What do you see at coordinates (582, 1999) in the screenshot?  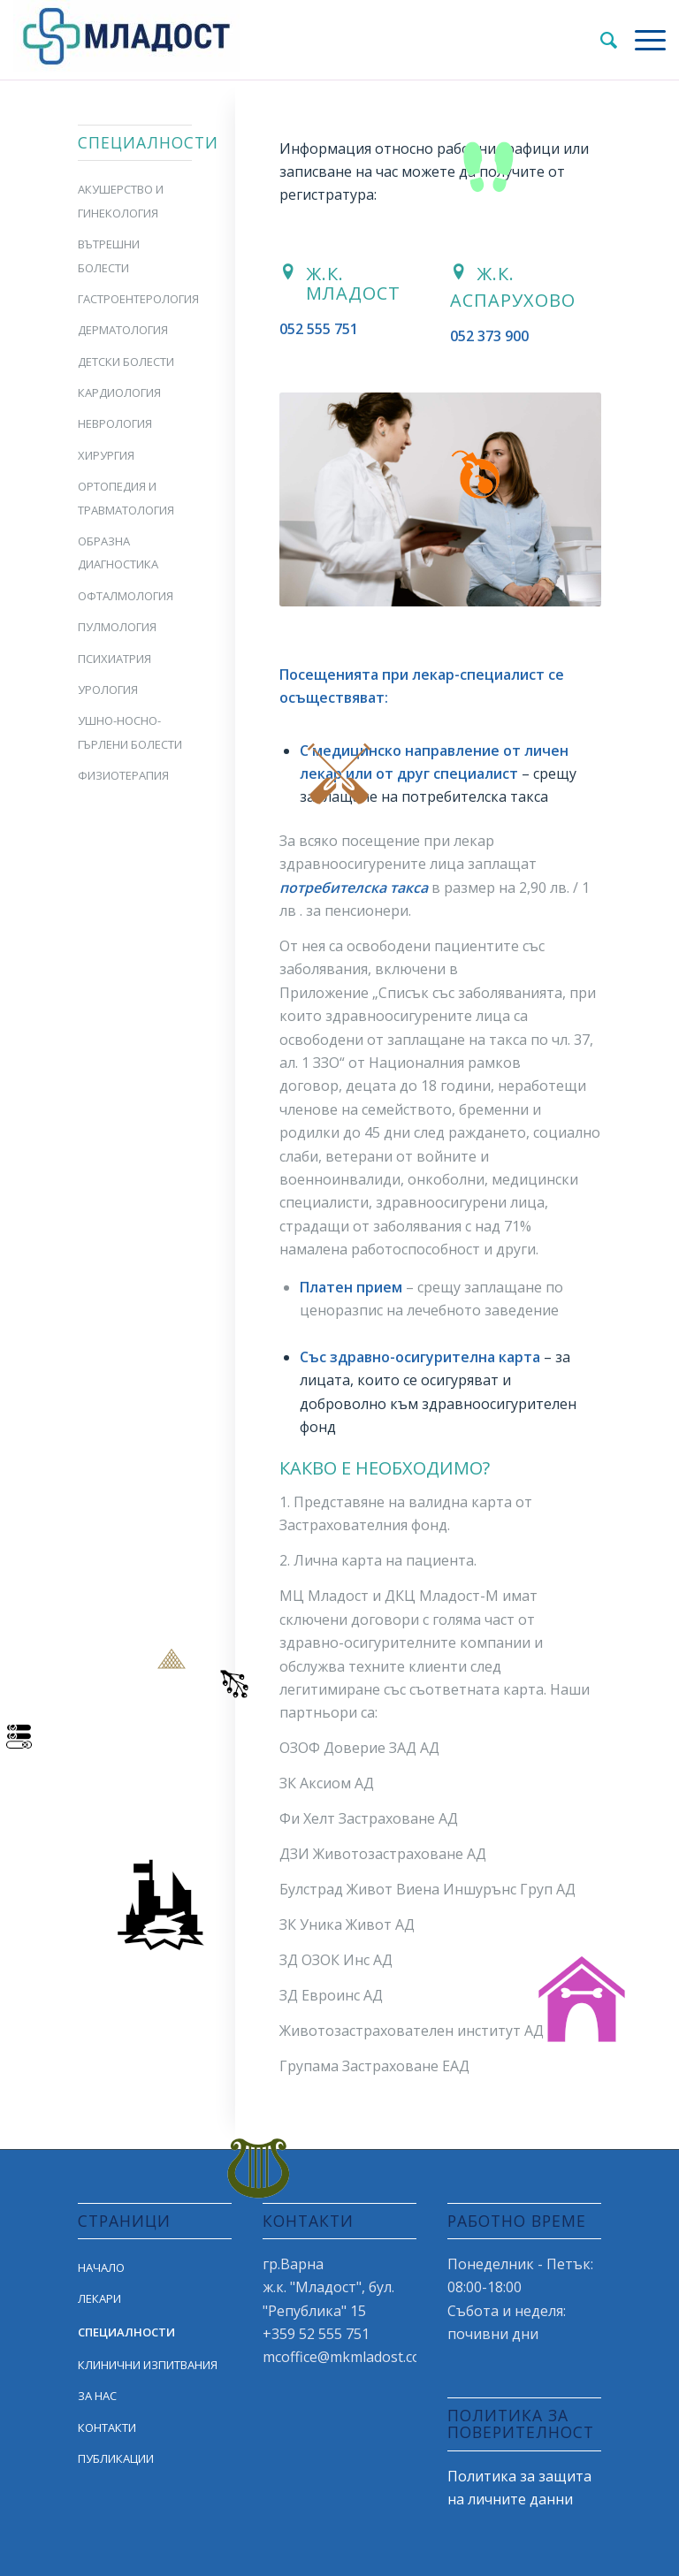 I see `access pet or dog-related features` at bounding box center [582, 1999].